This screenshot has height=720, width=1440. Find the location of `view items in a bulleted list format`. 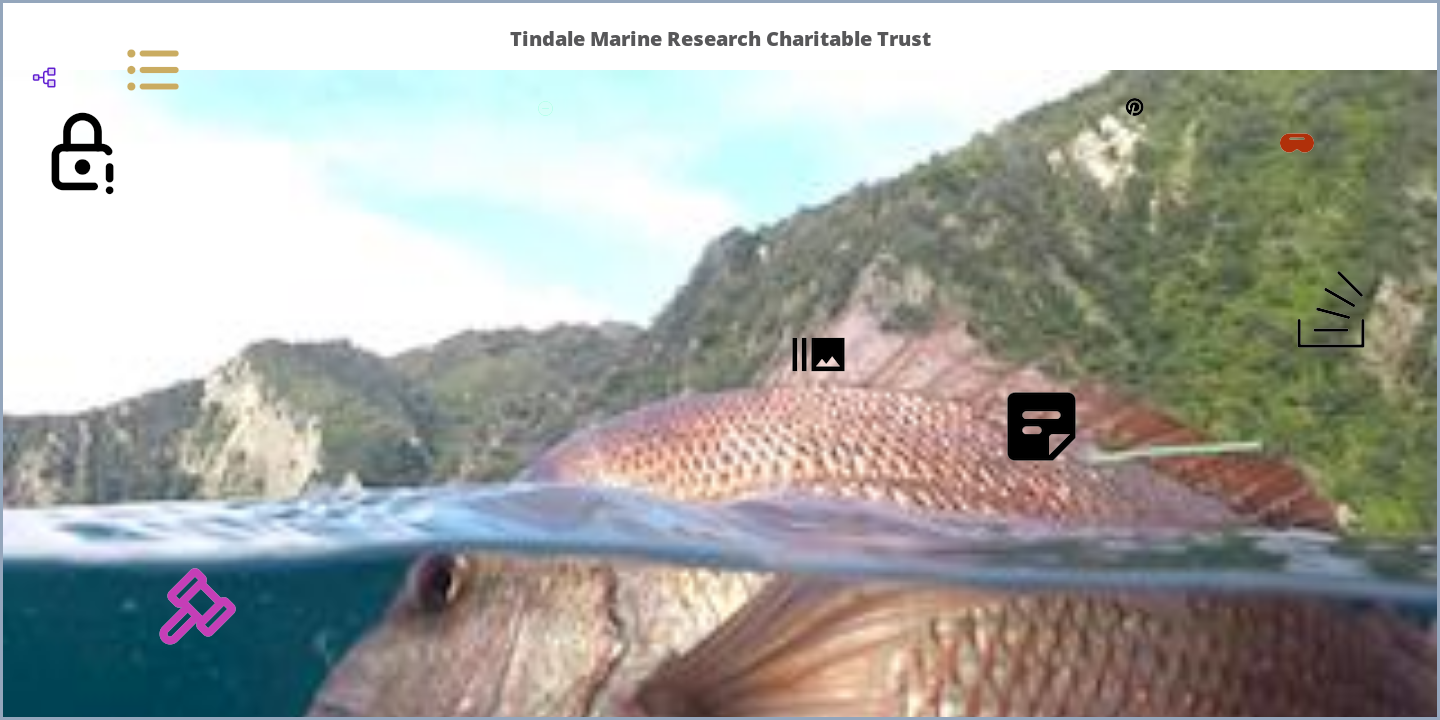

view items in a bulleted list format is located at coordinates (153, 70).